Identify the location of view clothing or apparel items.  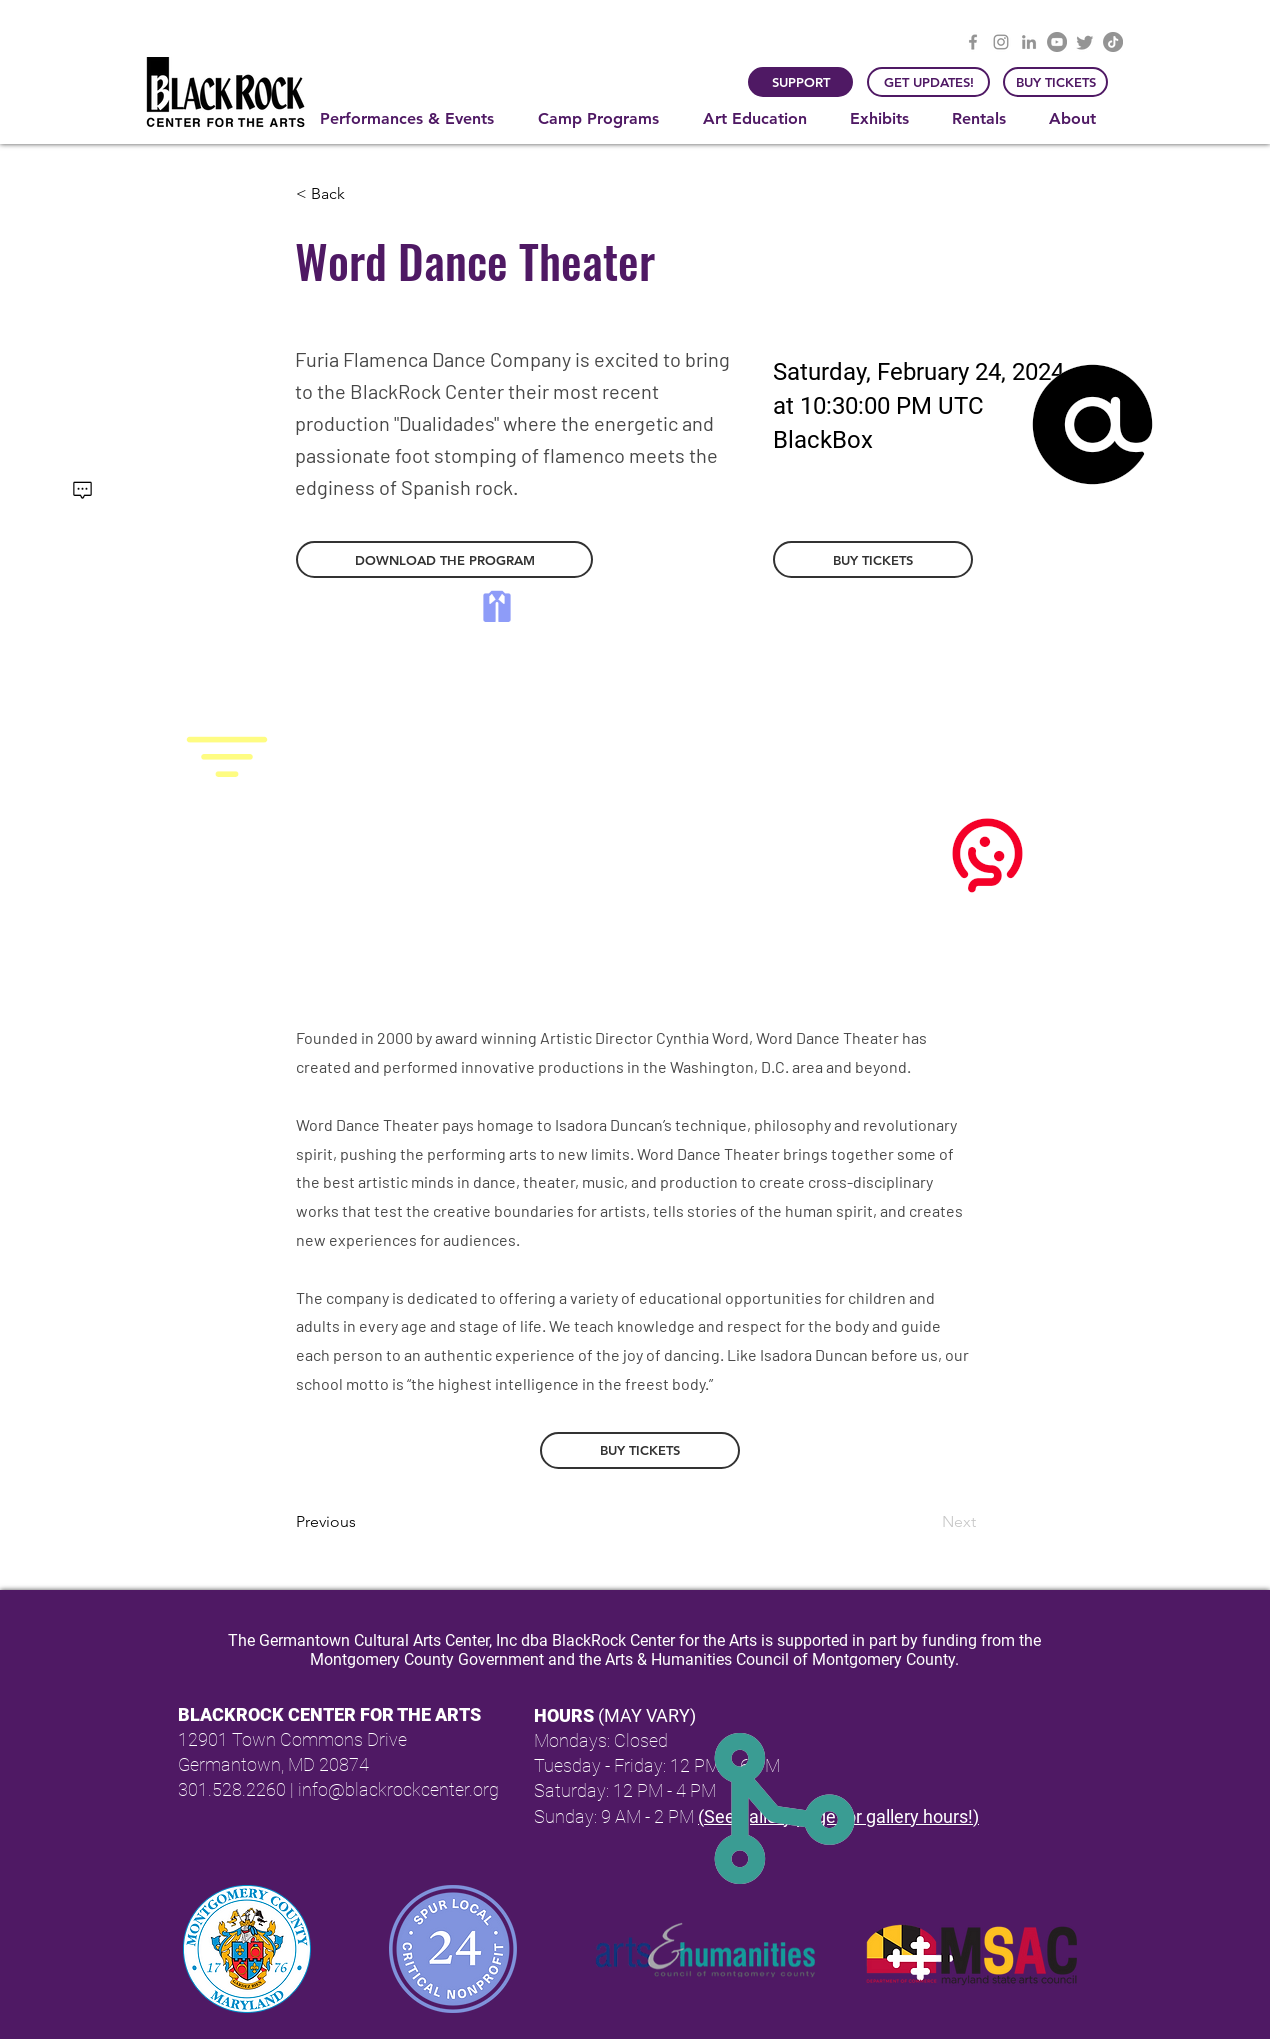
(497, 607).